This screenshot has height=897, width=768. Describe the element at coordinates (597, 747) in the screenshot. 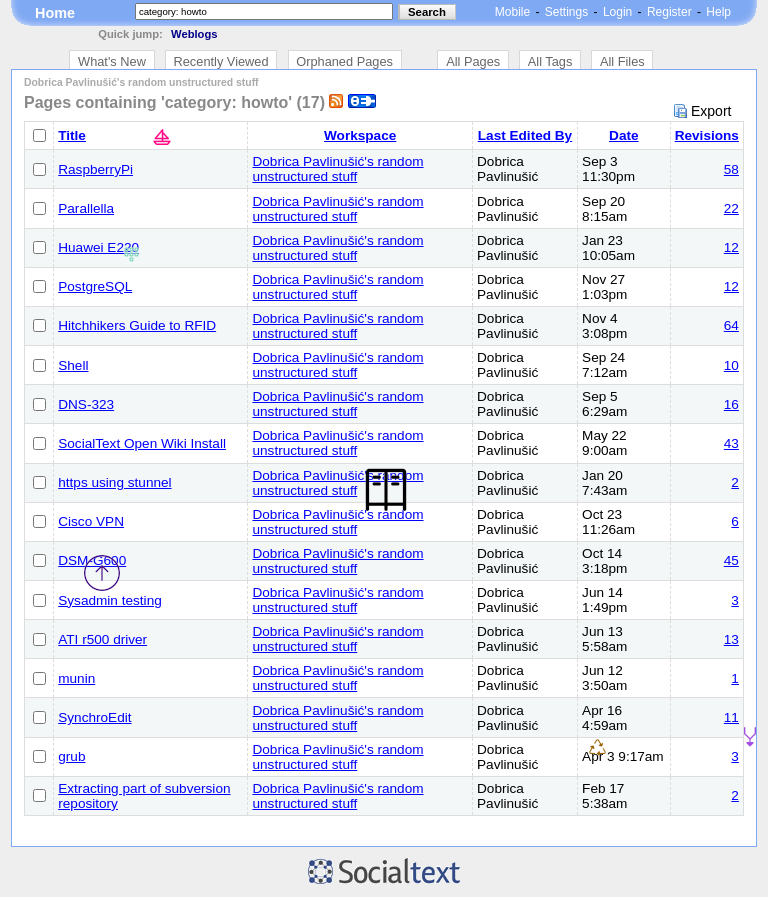

I see `recycle or dispose of item responsibly` at that location.